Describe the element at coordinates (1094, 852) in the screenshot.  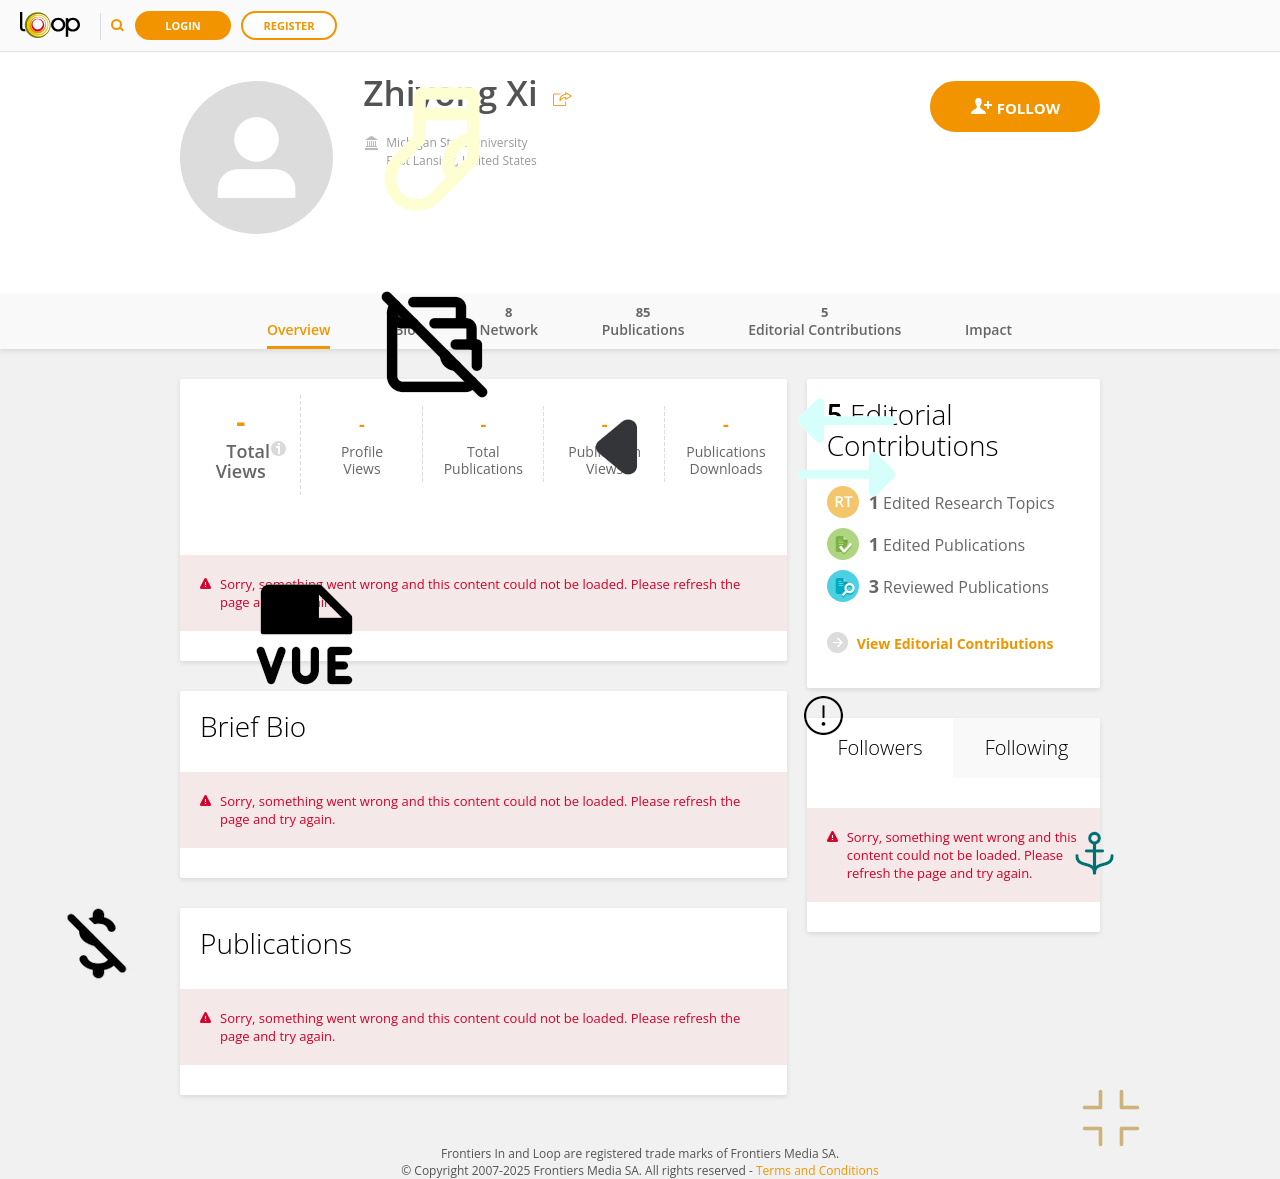
I see `anchor link to a specific section on a page` at that location.